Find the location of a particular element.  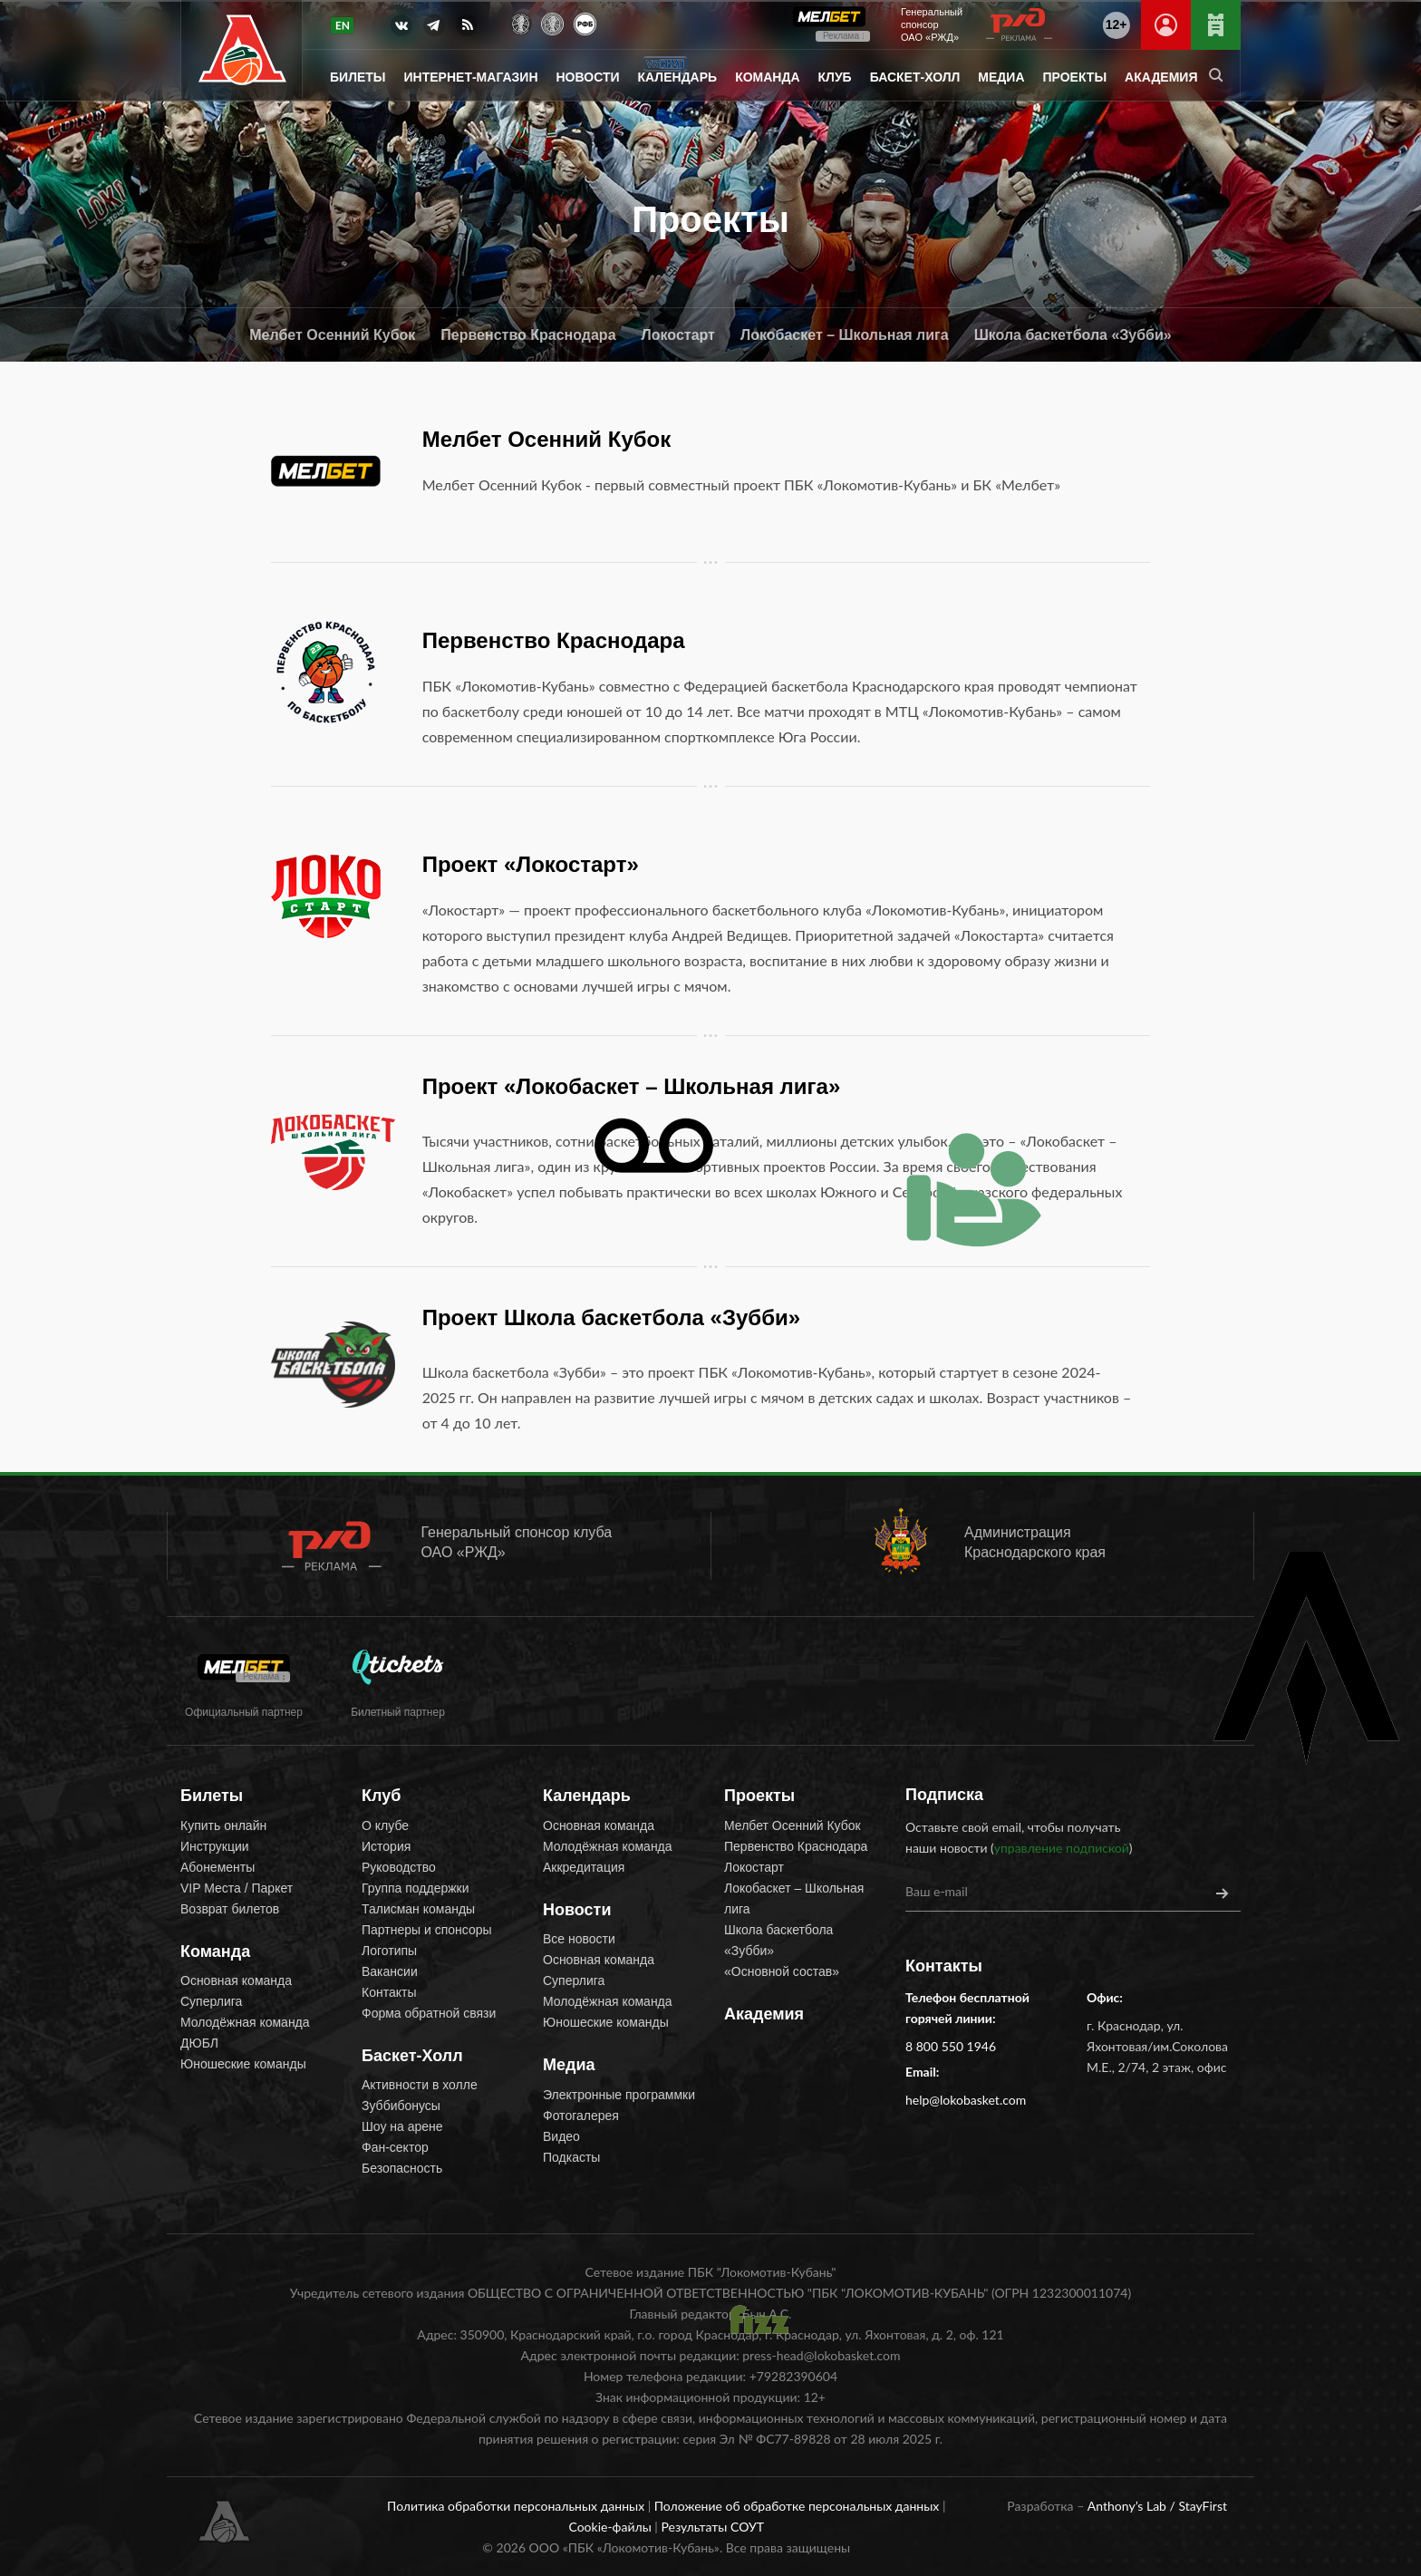

open alacritty terminal emulator is located at coordinates (1306, 1658).